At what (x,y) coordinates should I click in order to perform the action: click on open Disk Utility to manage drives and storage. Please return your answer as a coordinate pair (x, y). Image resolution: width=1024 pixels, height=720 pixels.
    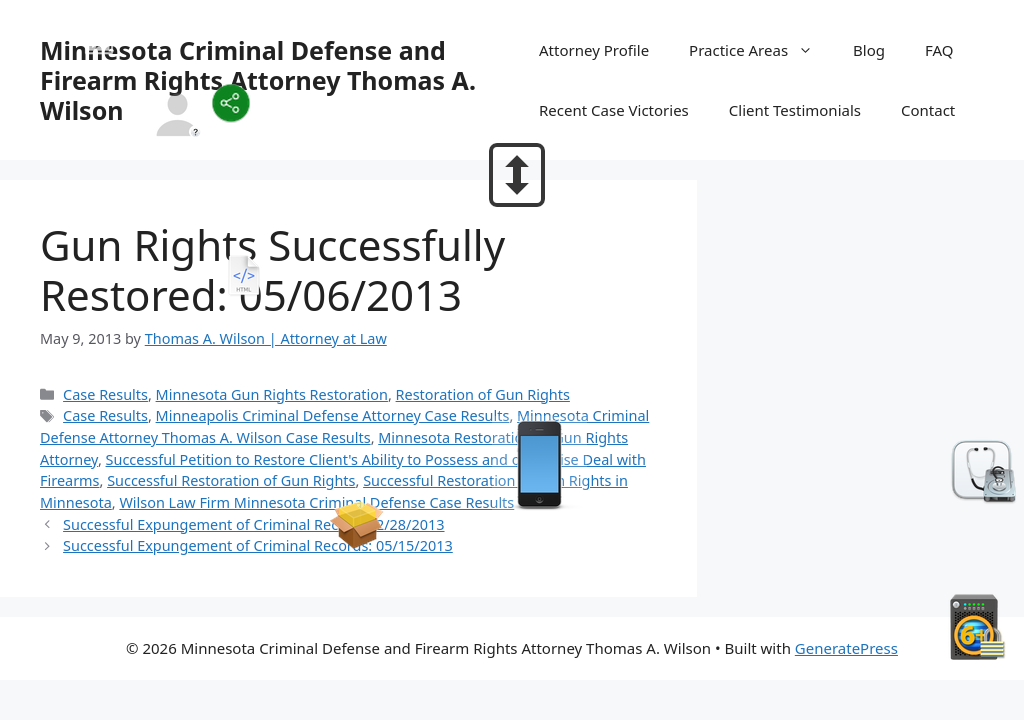
    Looking at the image, I should click on (981, 469).